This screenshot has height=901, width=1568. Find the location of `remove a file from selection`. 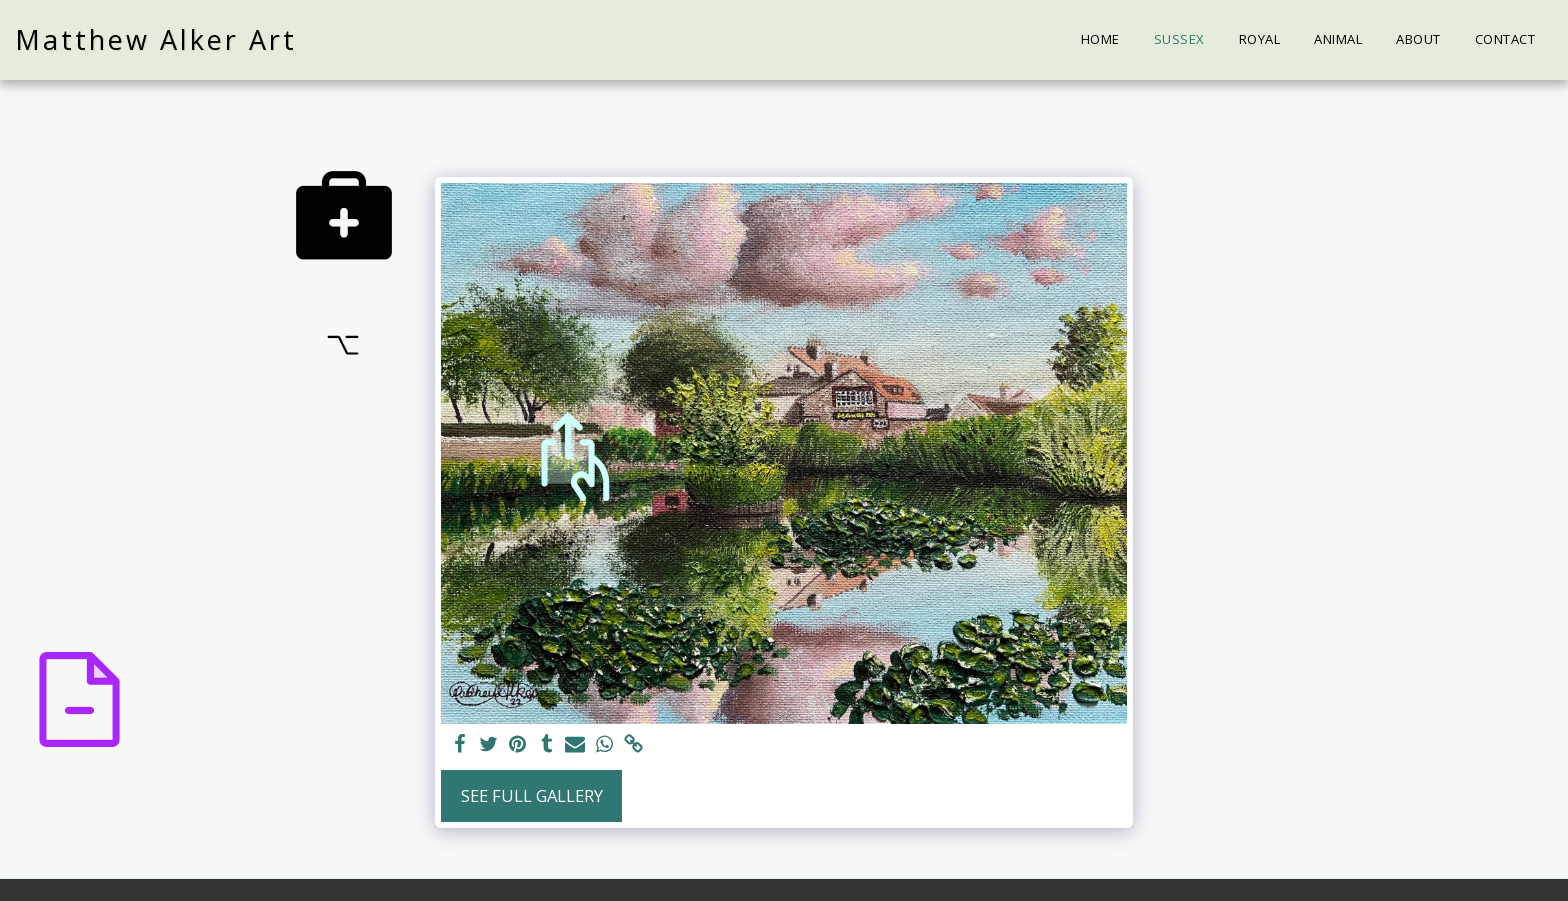

remove a file from selection is located at coordinates (79, 699).